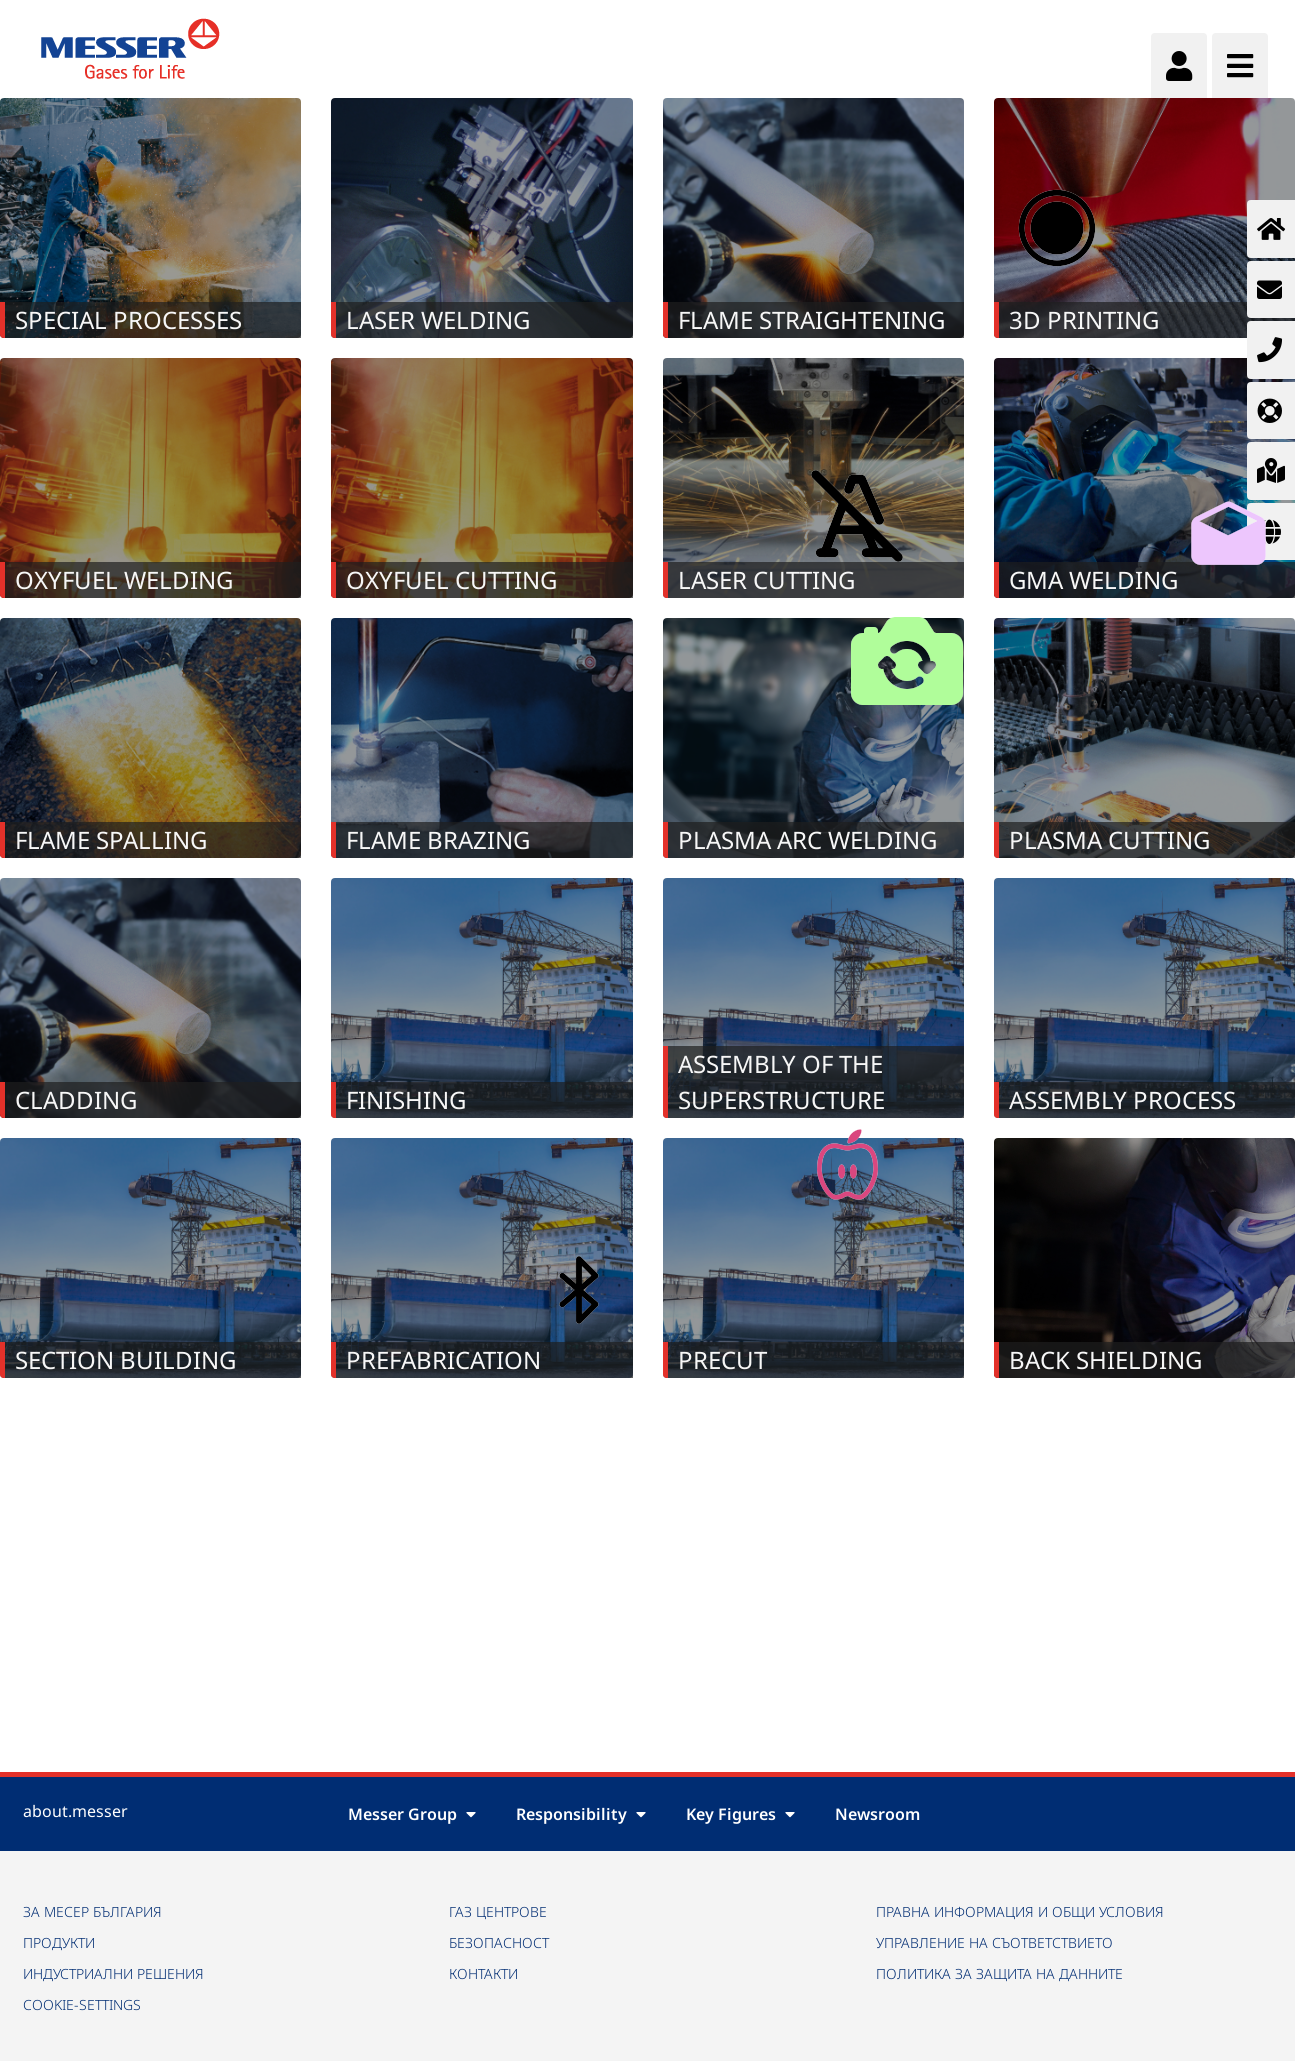 Image resolution: width=1295 pixels, height=2061 pixels. Describe the element at coordinates (857, 516) in the screenshot. I see `disable text formatting options` at that location.